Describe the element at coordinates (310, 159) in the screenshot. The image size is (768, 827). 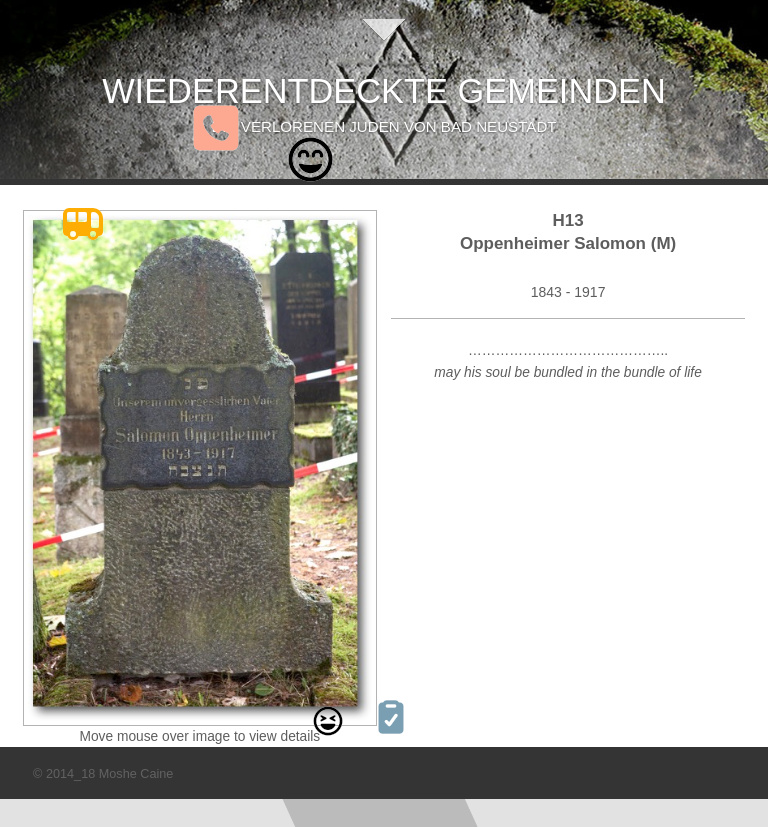
I see `add a happy reaction or emoji` at that location.